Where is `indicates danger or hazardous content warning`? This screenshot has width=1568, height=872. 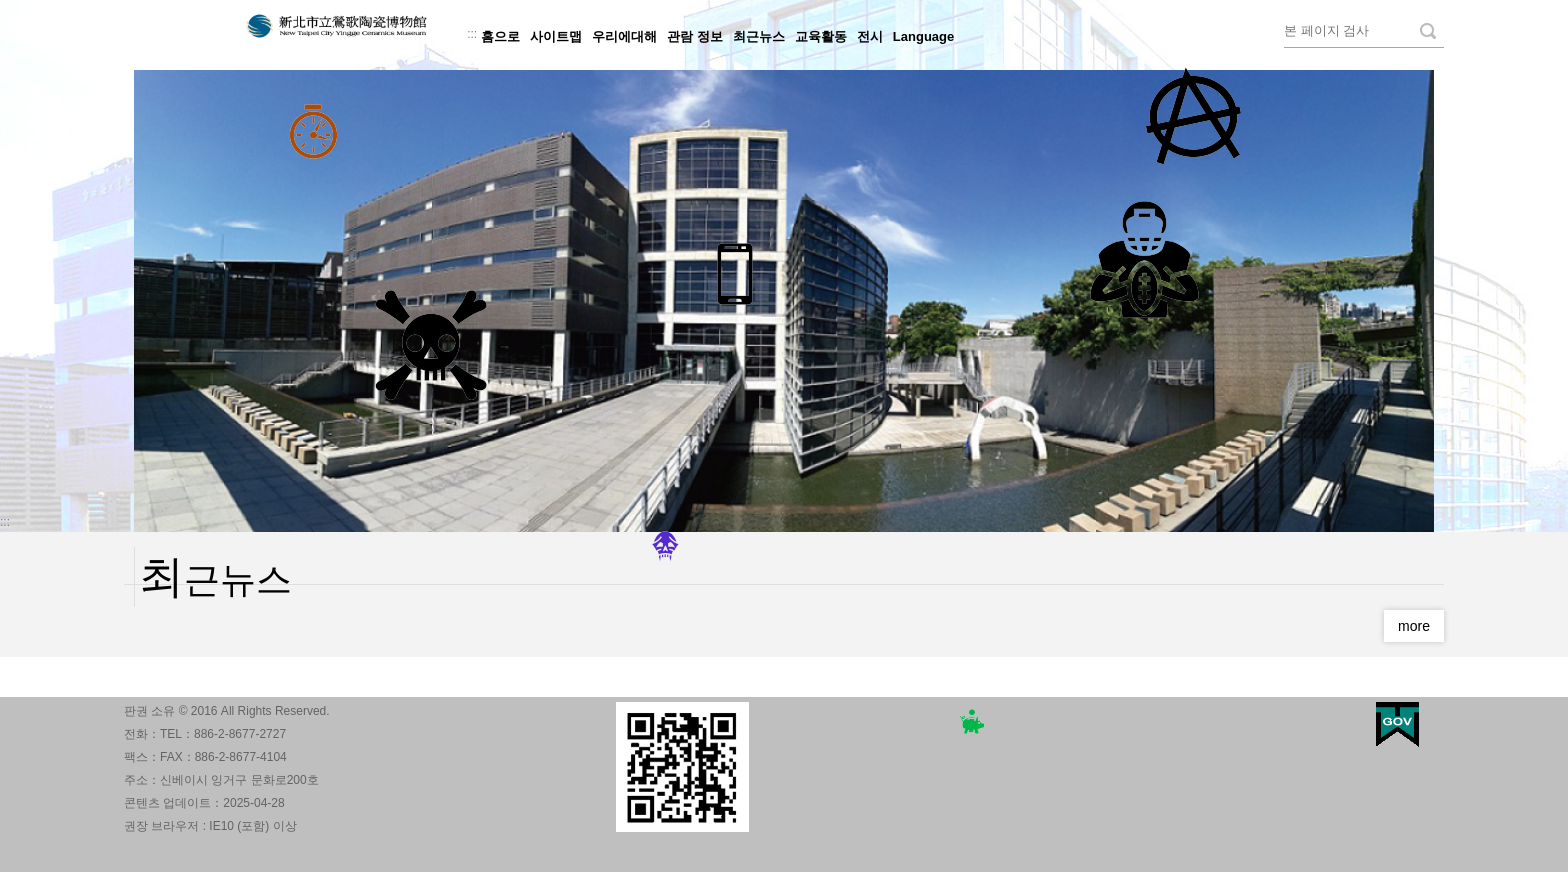 indicates danger or hazardous content warning is located at coordinates (431, 345).